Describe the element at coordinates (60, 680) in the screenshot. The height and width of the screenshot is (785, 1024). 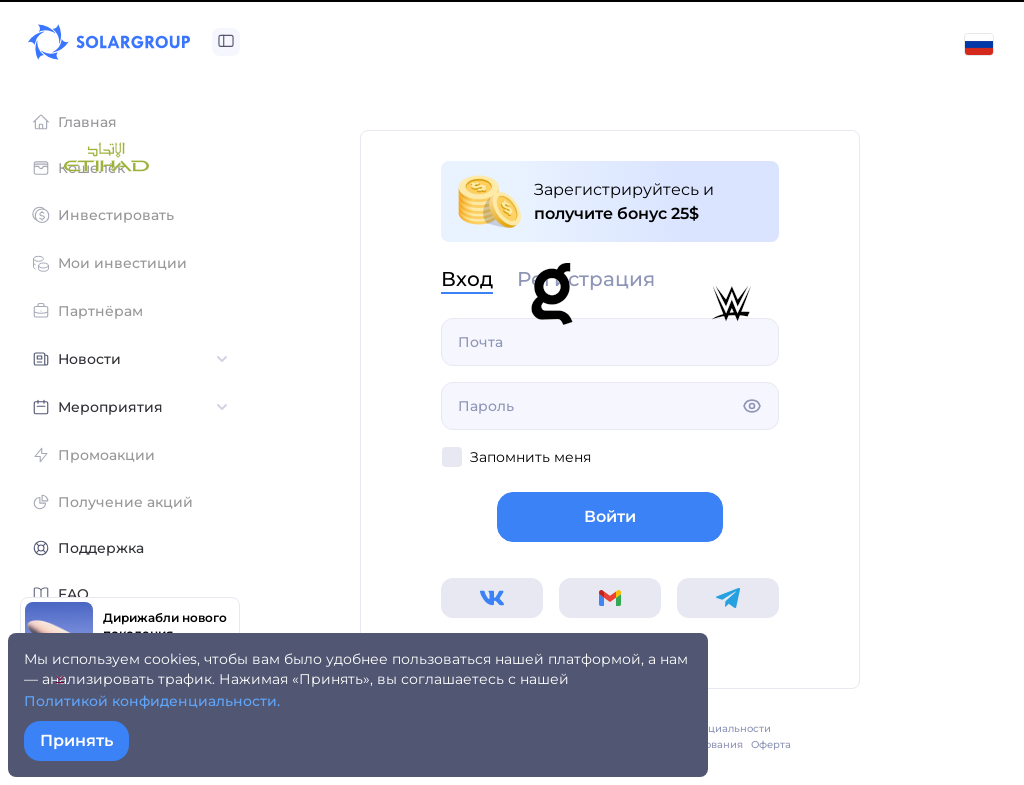
I see `skip to bottom of page or list` at that location.